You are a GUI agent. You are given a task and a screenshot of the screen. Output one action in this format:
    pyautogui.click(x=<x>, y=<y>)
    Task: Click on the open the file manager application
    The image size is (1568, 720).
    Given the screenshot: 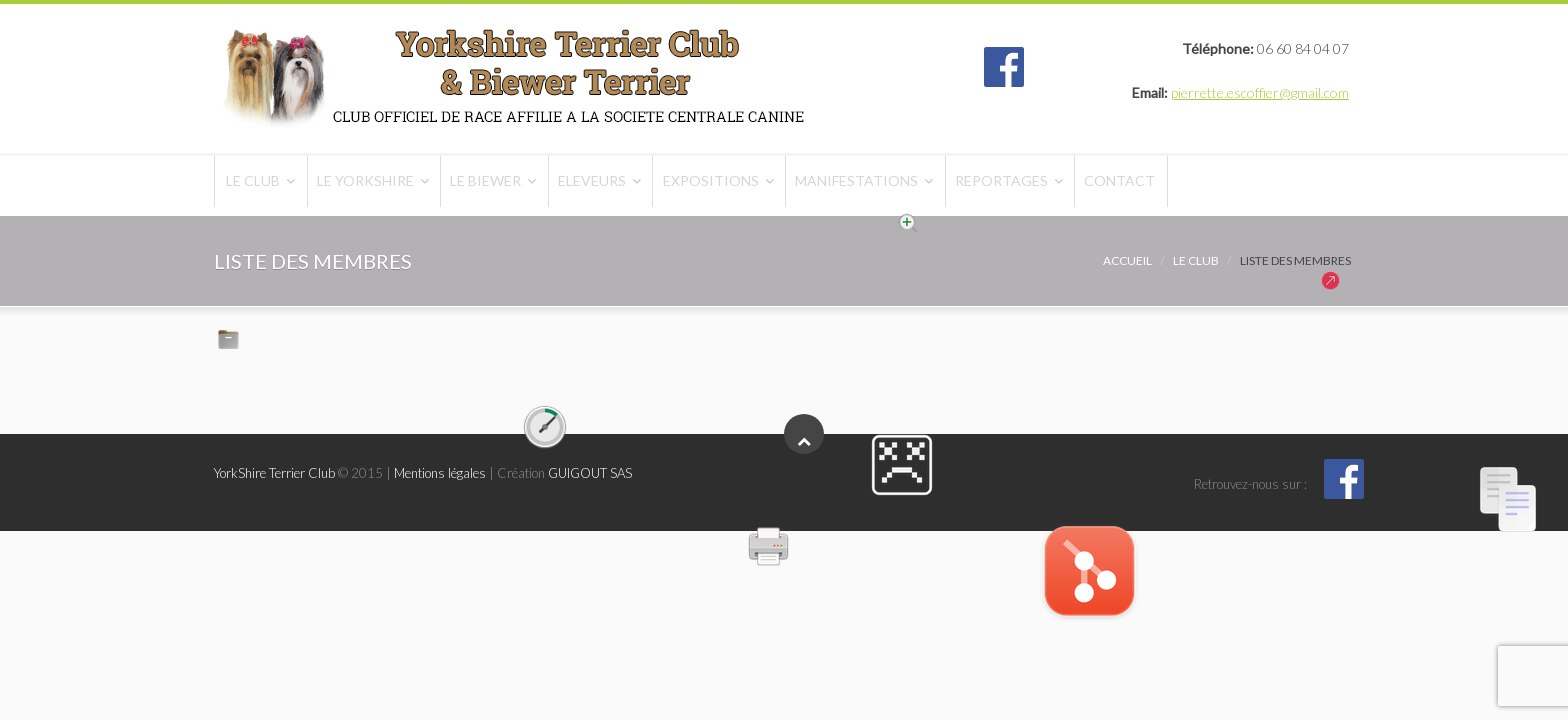 What is the action you would take?
    pyautogui.click(x=228, y=339)
    